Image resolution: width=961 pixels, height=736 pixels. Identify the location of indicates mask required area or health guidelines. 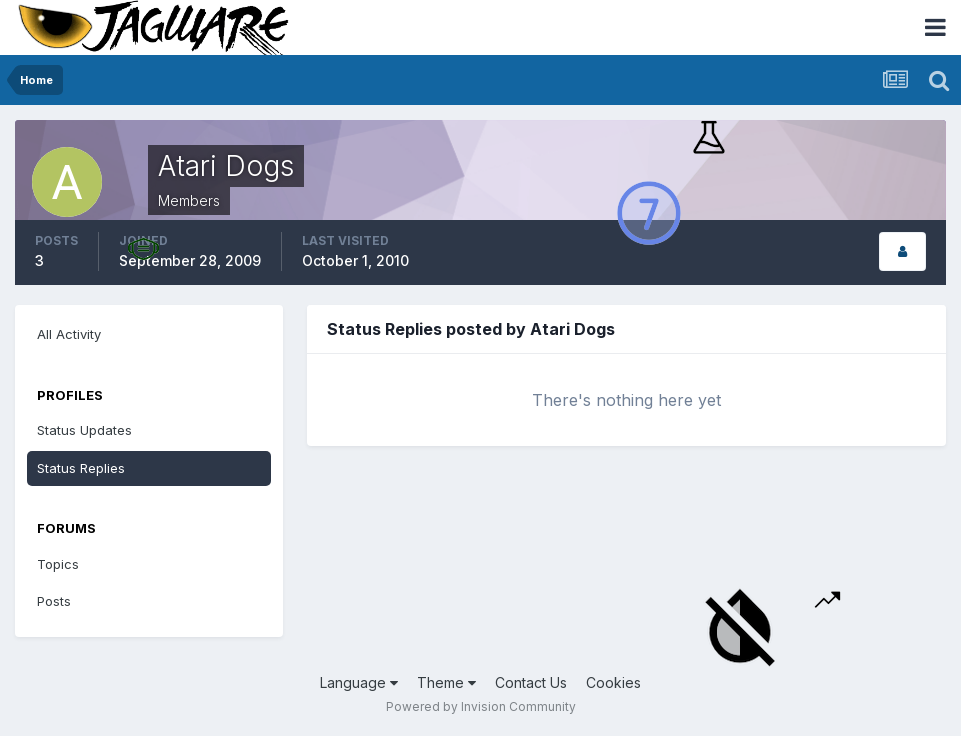
(143, 249).